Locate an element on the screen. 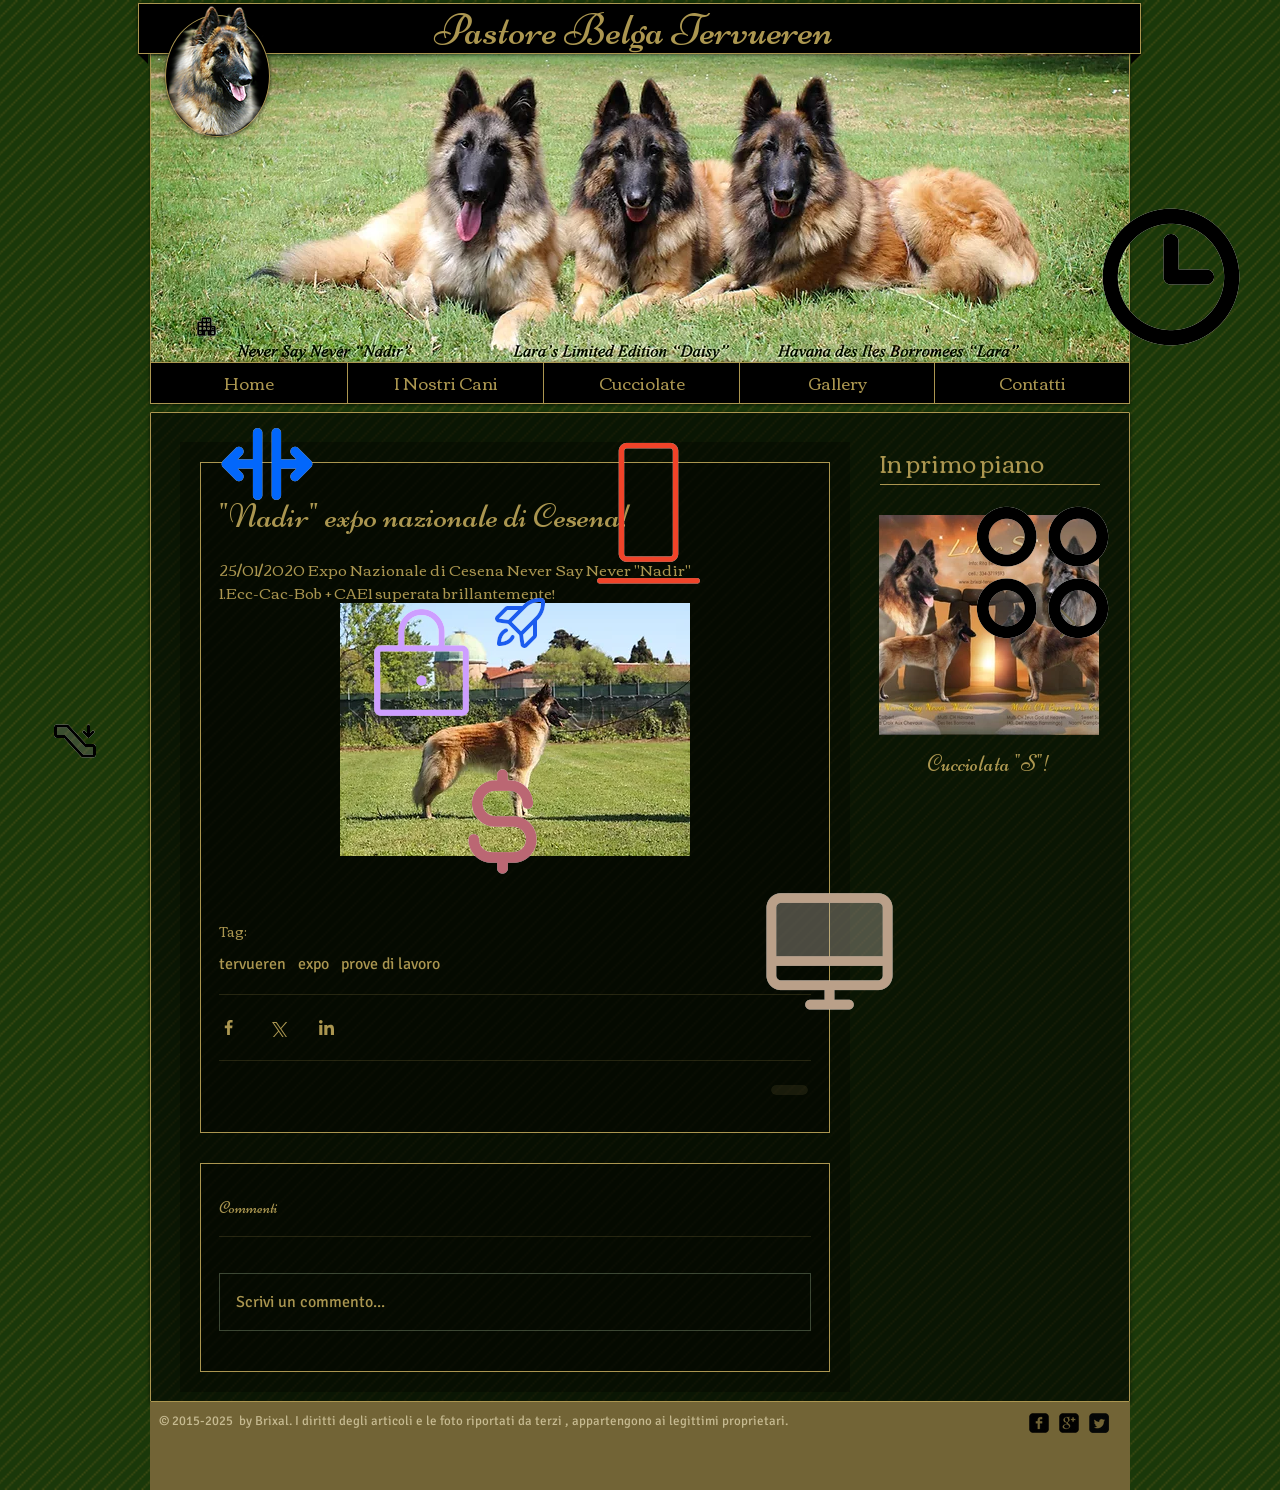  indicates escalator going down is located at coordinates (75, 741).